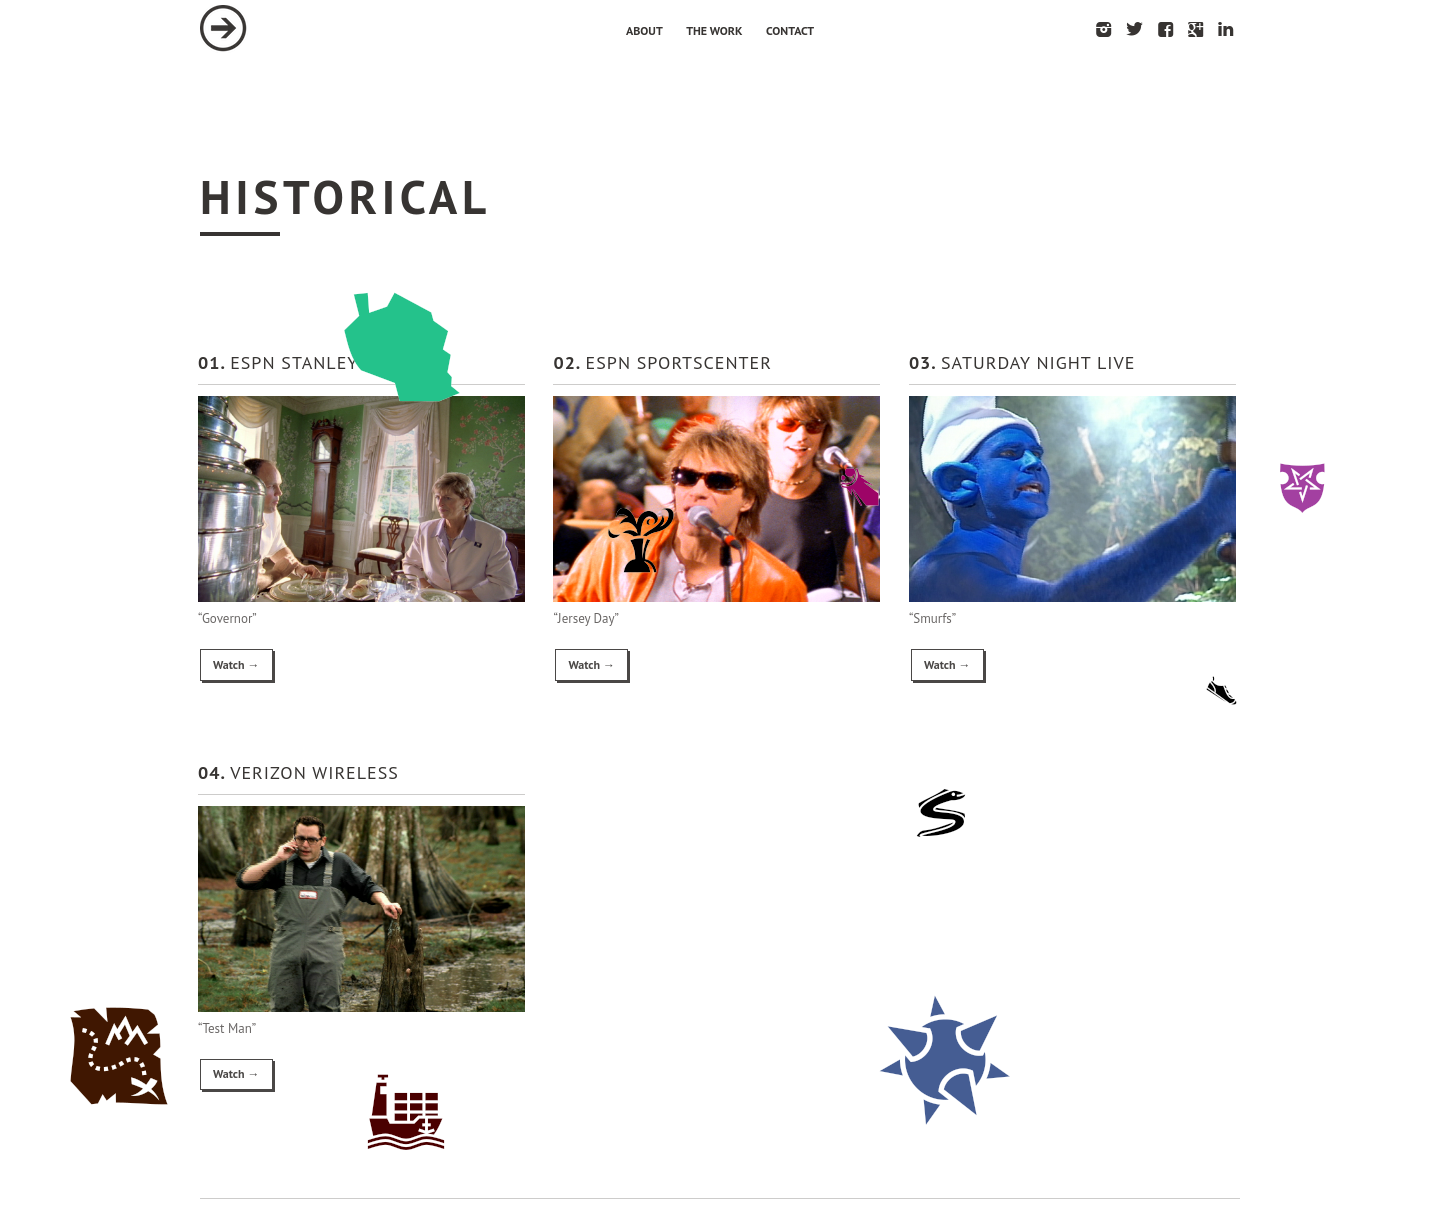 This screenshot has height=1219, width=1440. I want to click on access running or fitness tracking features, so click(1221, 690).